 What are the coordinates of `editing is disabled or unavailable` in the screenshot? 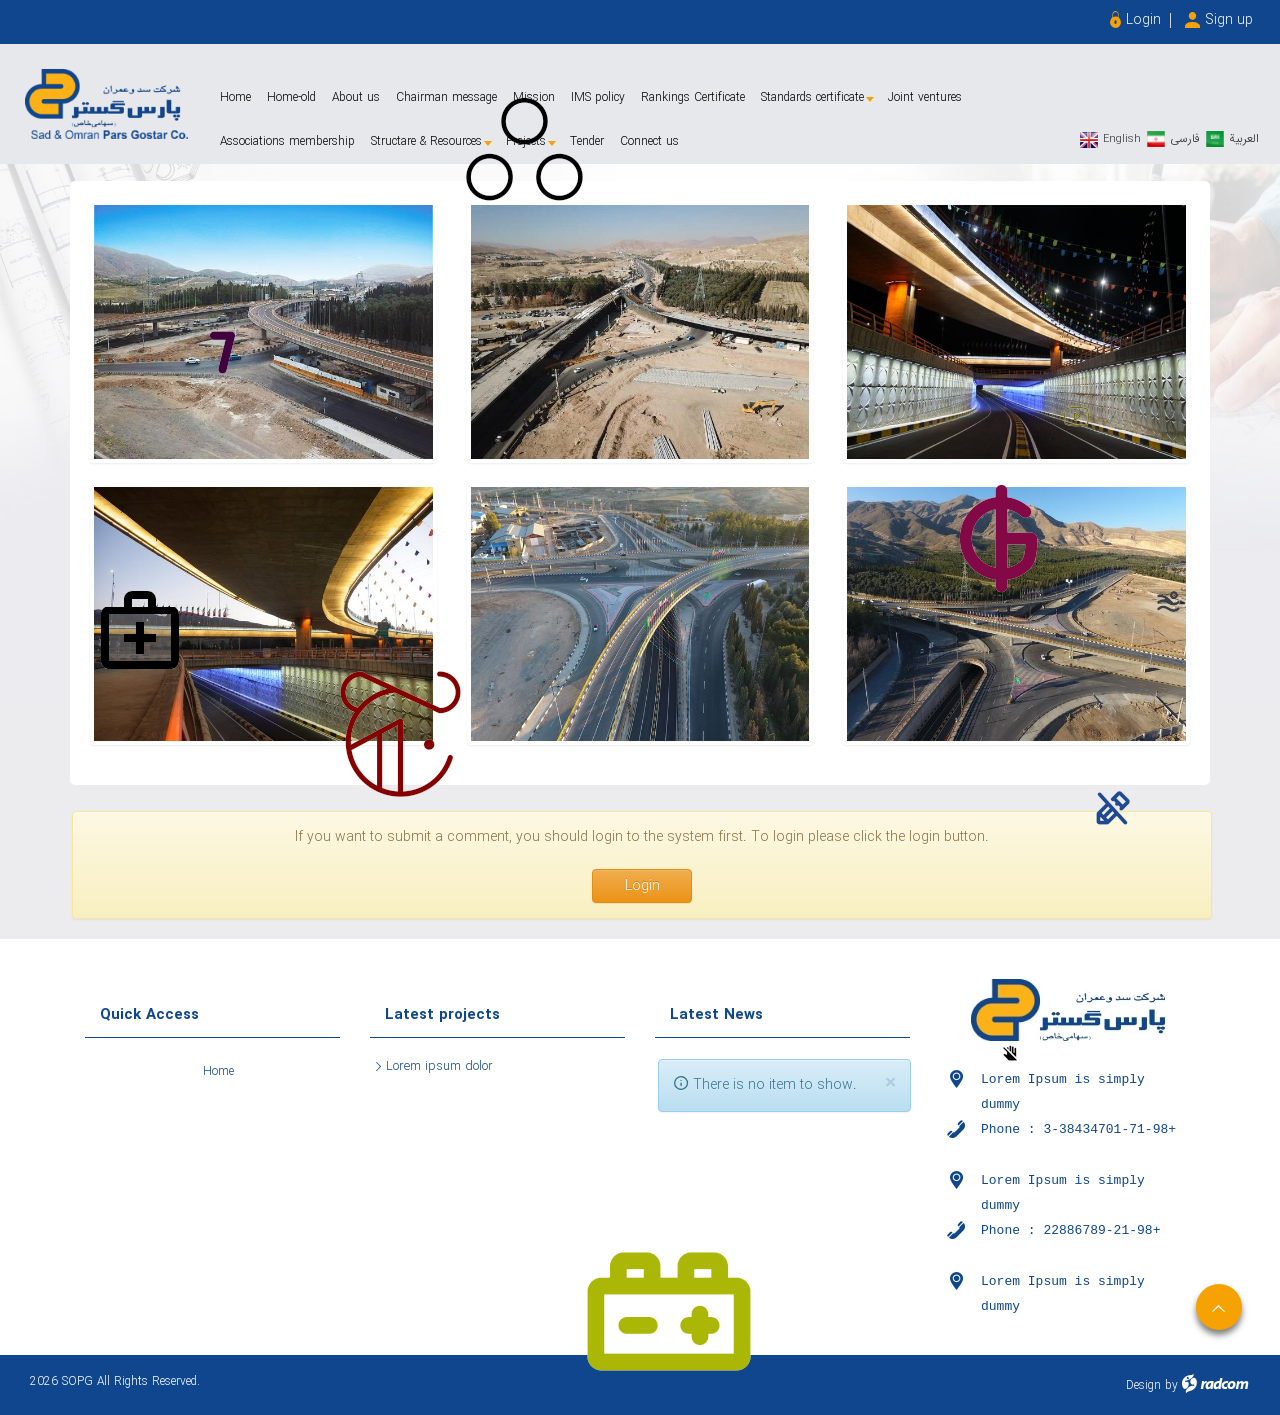 It's located at (1112, 808).